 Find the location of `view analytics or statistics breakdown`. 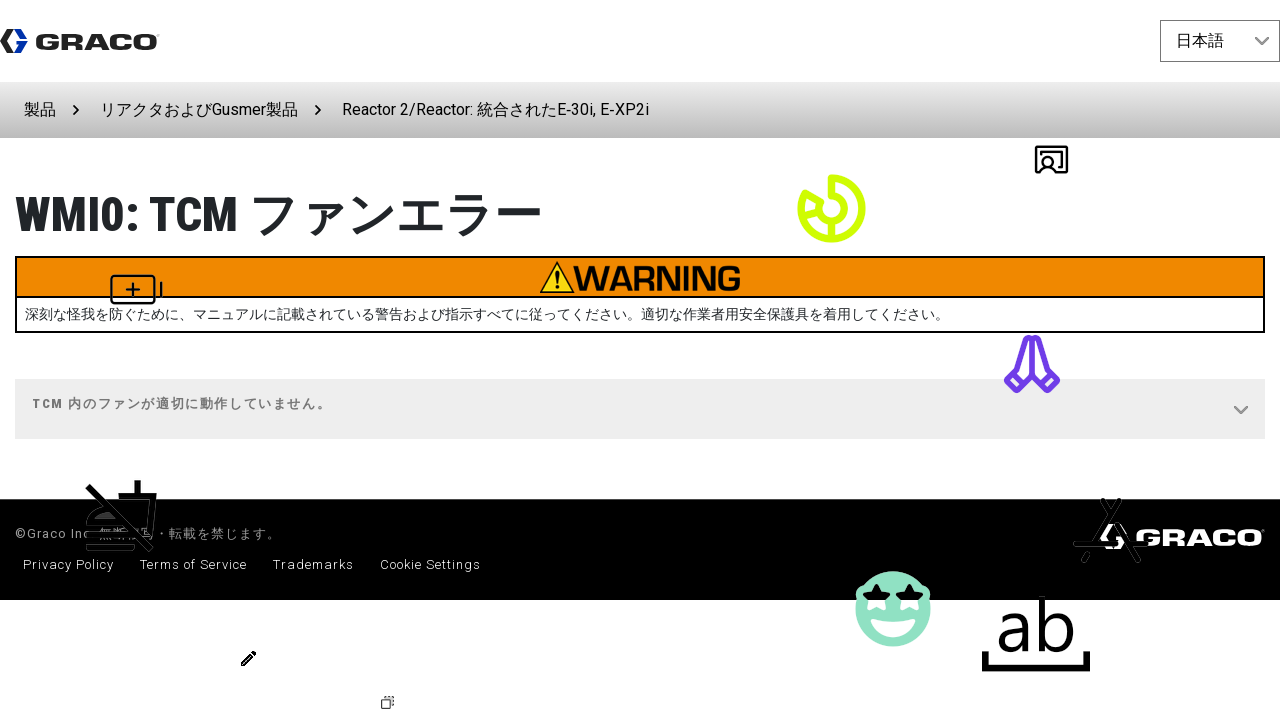

view analytics or statistics breakdown is located at coordinates (831, 208).